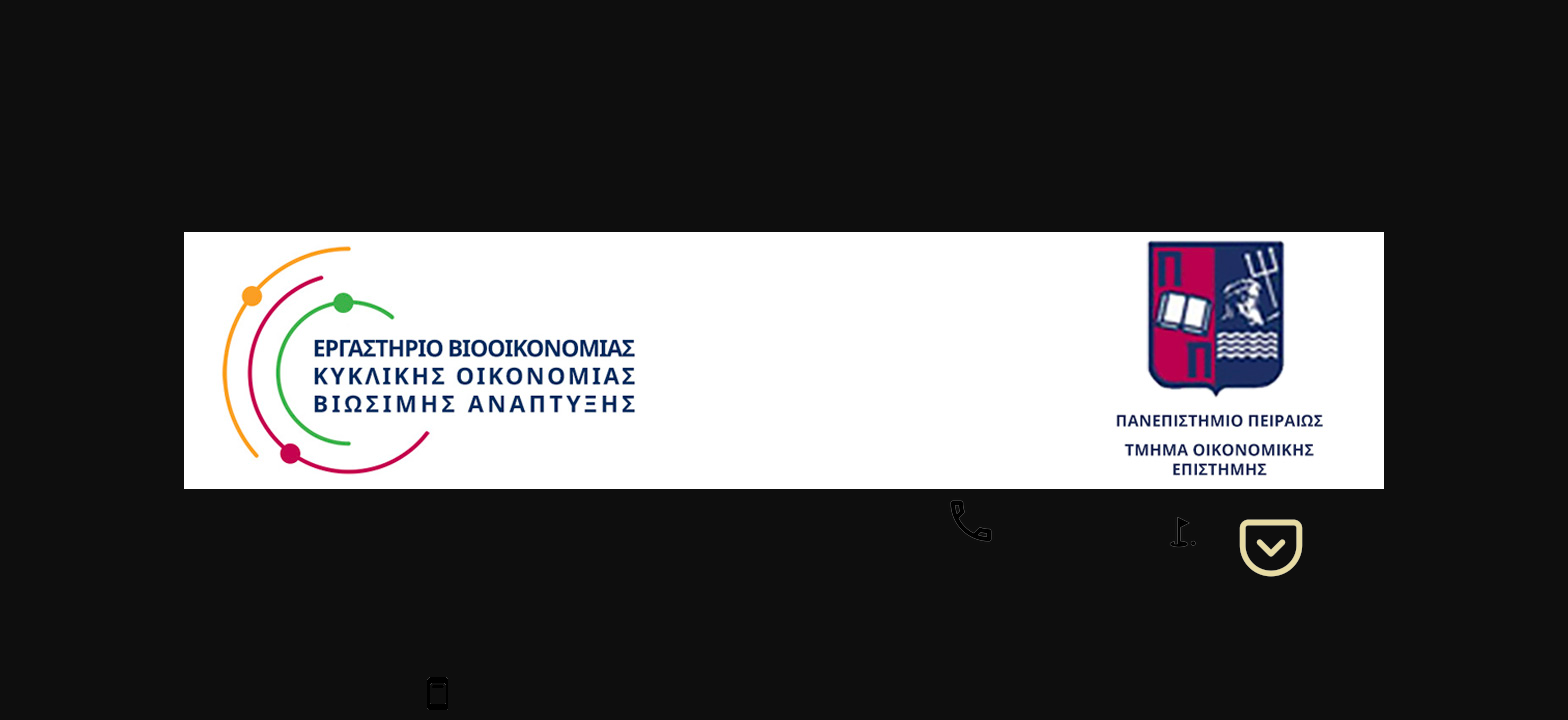 The width and height of the screenshot is (1568, 720). What do you see at coordinates (1271, 548) in the screenshot?
I see `save to pocket for later reading` at bounding box center [1271, 548].